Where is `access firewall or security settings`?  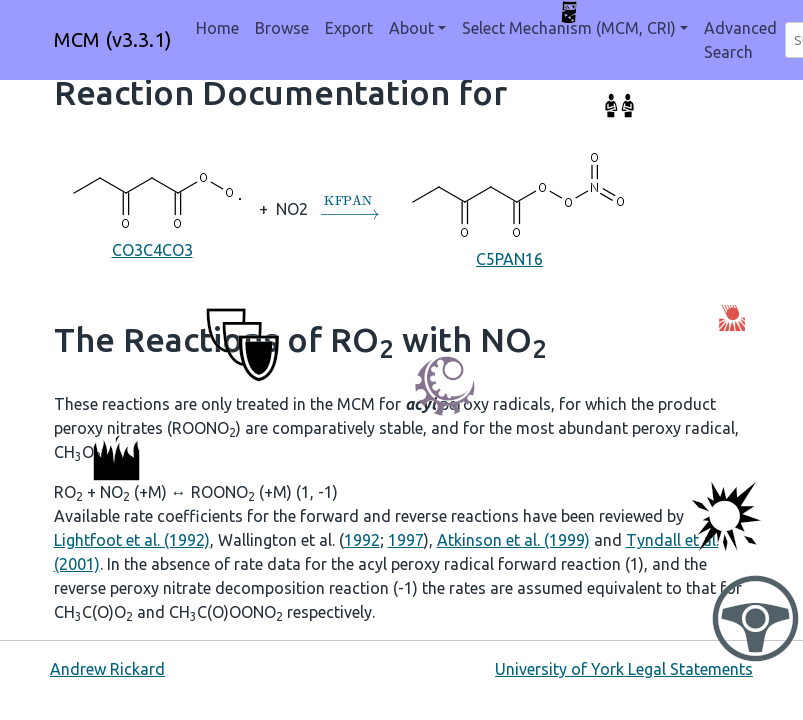 access firewall or security settings is located at coordinates (116, 457).